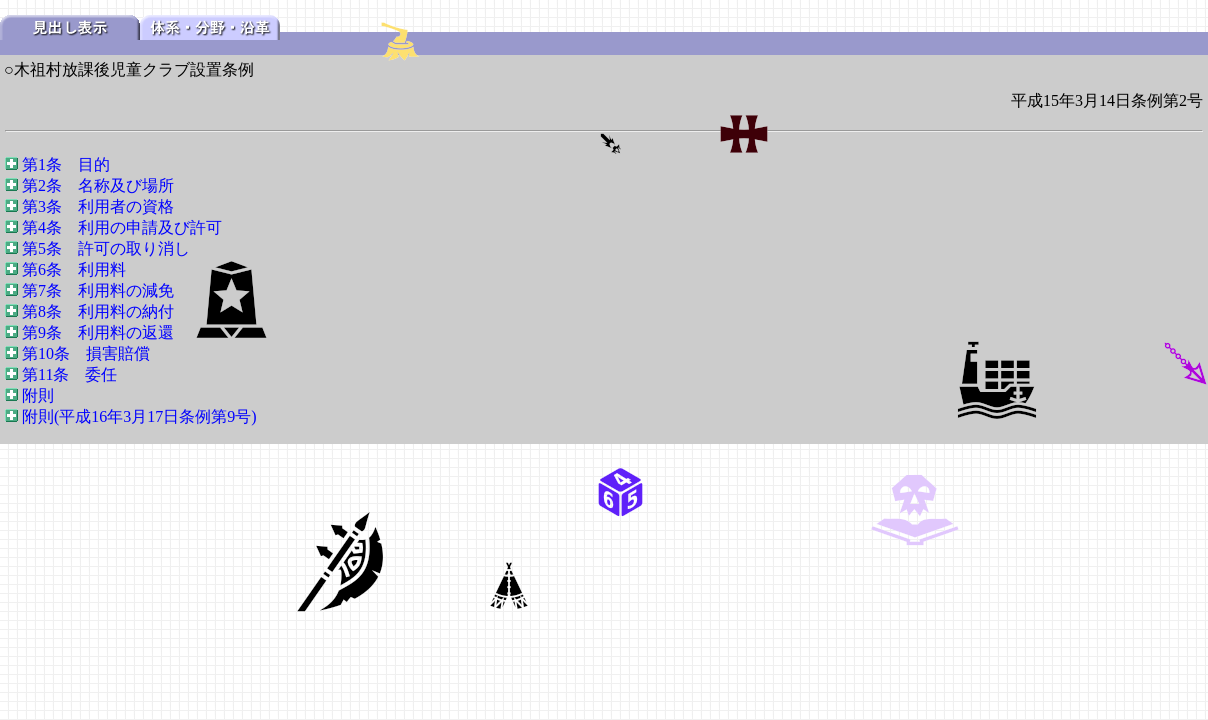  What do you see at coordinates (620, 492) in the screenshot?
I see `roll dice or randomize selection` at bounding box center [620, 492].